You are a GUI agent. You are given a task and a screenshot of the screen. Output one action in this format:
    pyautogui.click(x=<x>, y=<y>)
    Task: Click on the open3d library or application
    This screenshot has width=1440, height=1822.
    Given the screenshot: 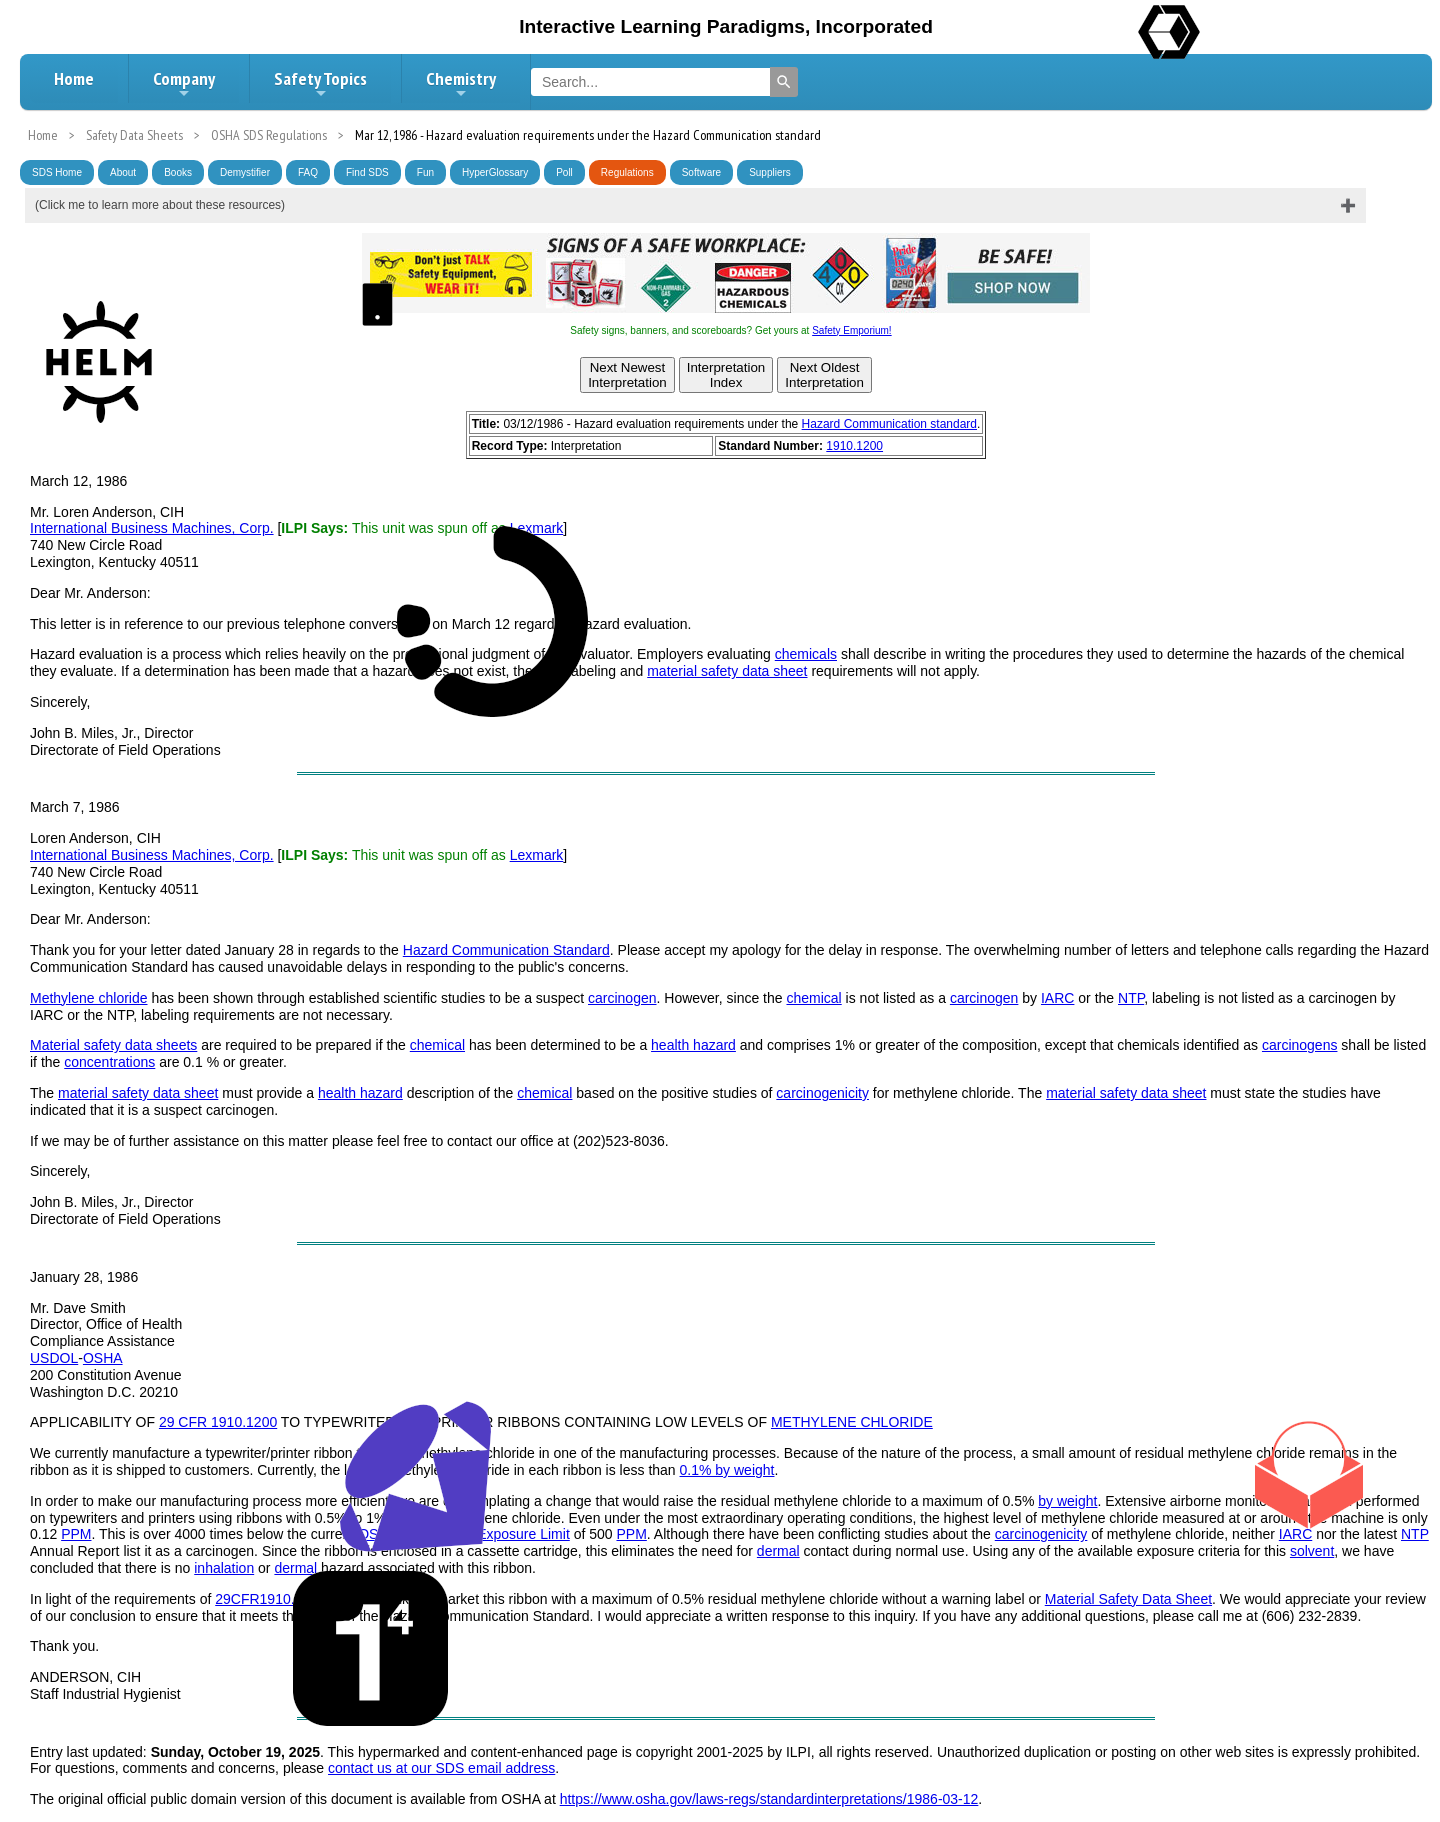 What is the action you would take?
    pyautogui.click(x=1169, y=32)
    